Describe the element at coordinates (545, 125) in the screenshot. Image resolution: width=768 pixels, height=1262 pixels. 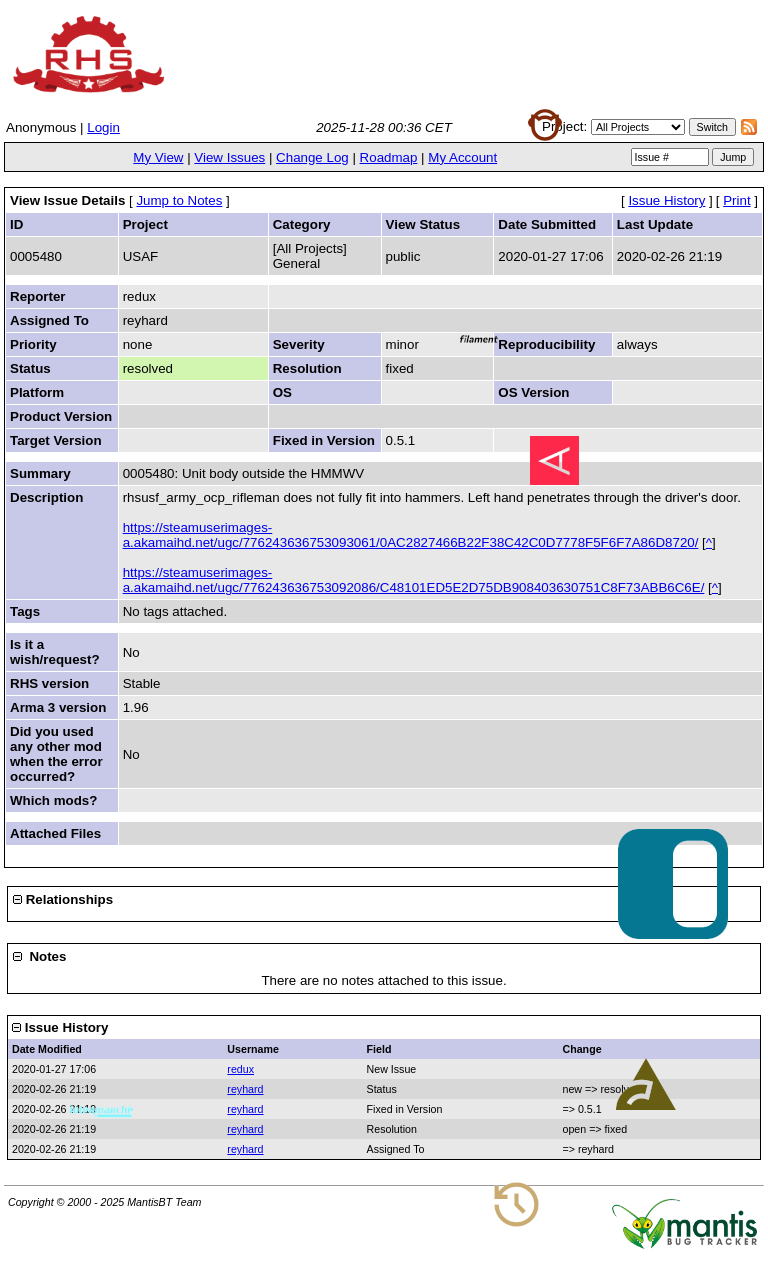
I see `open the Napster music streaming app` at that location.